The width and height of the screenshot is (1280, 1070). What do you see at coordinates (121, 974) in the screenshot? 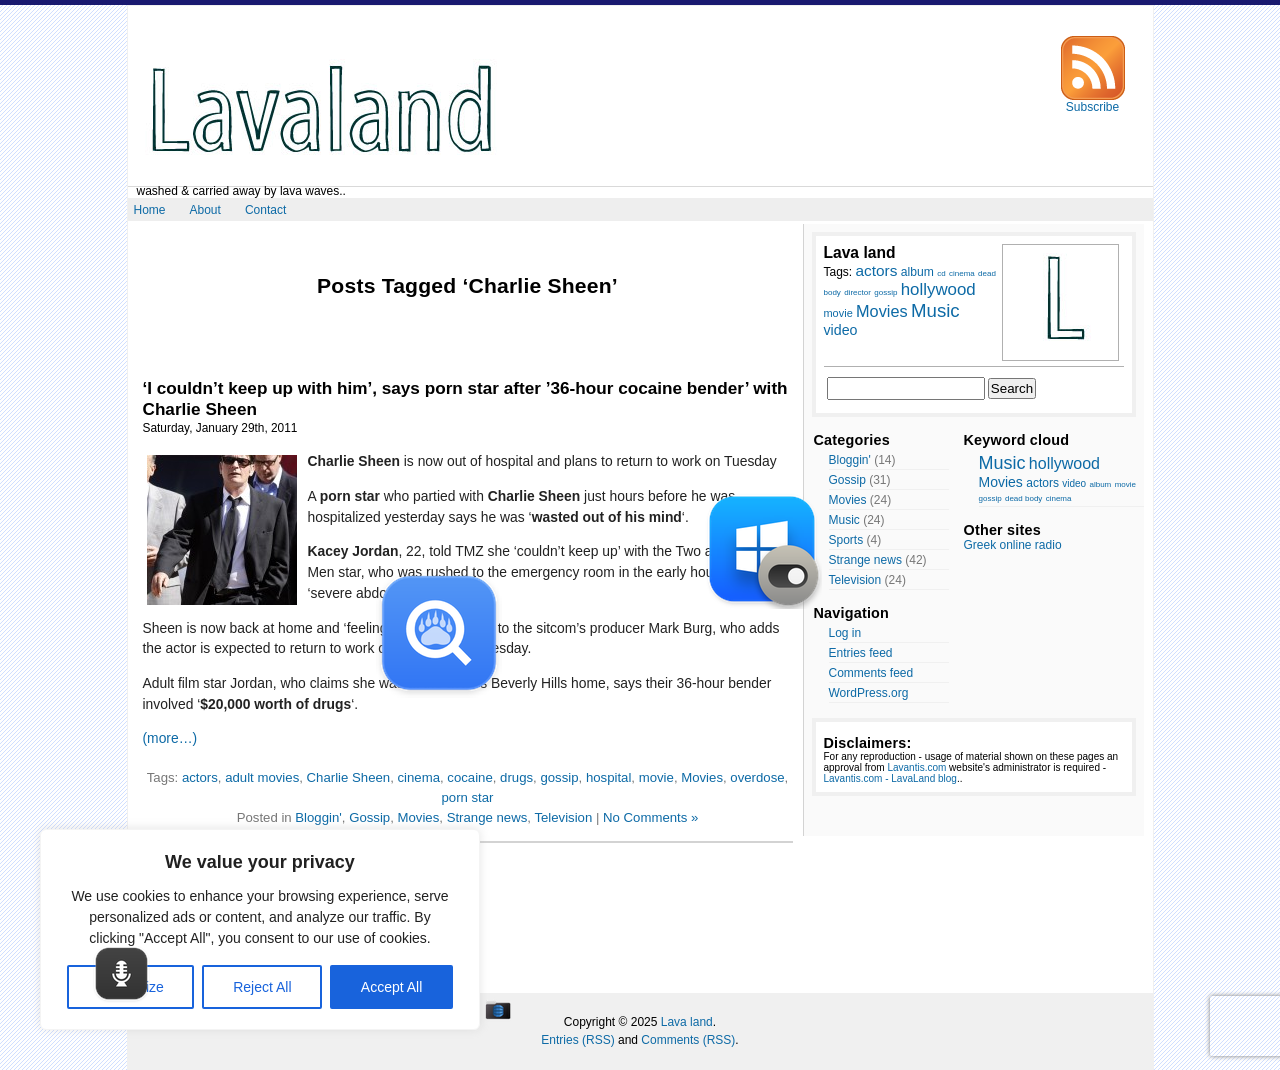
I see `open podcast or audio recording app` at bounding box center [121, 974].